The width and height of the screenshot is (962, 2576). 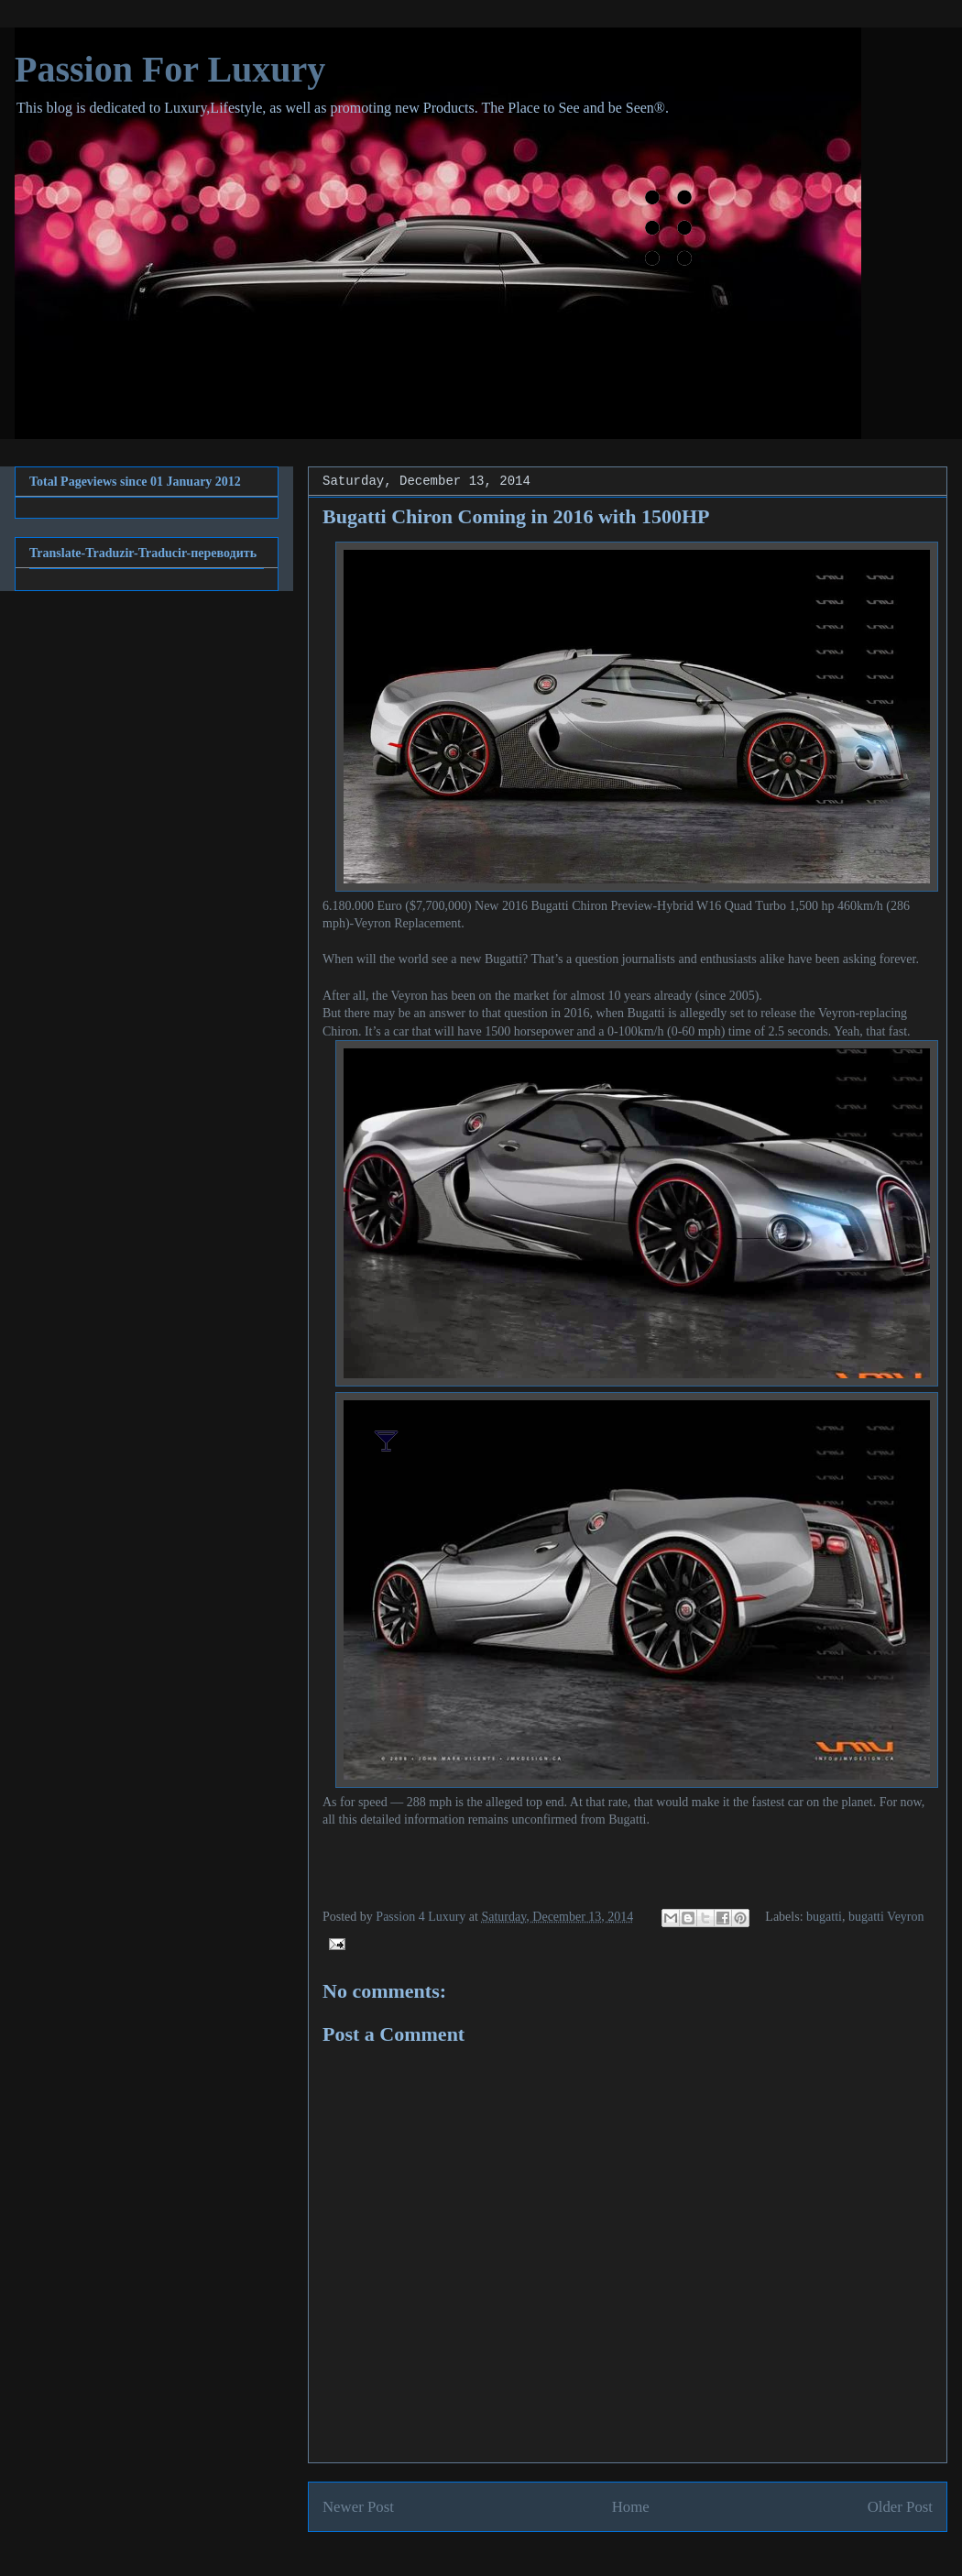 I want to click on access bar or cocktail menu, so click(x=386, y=1441).